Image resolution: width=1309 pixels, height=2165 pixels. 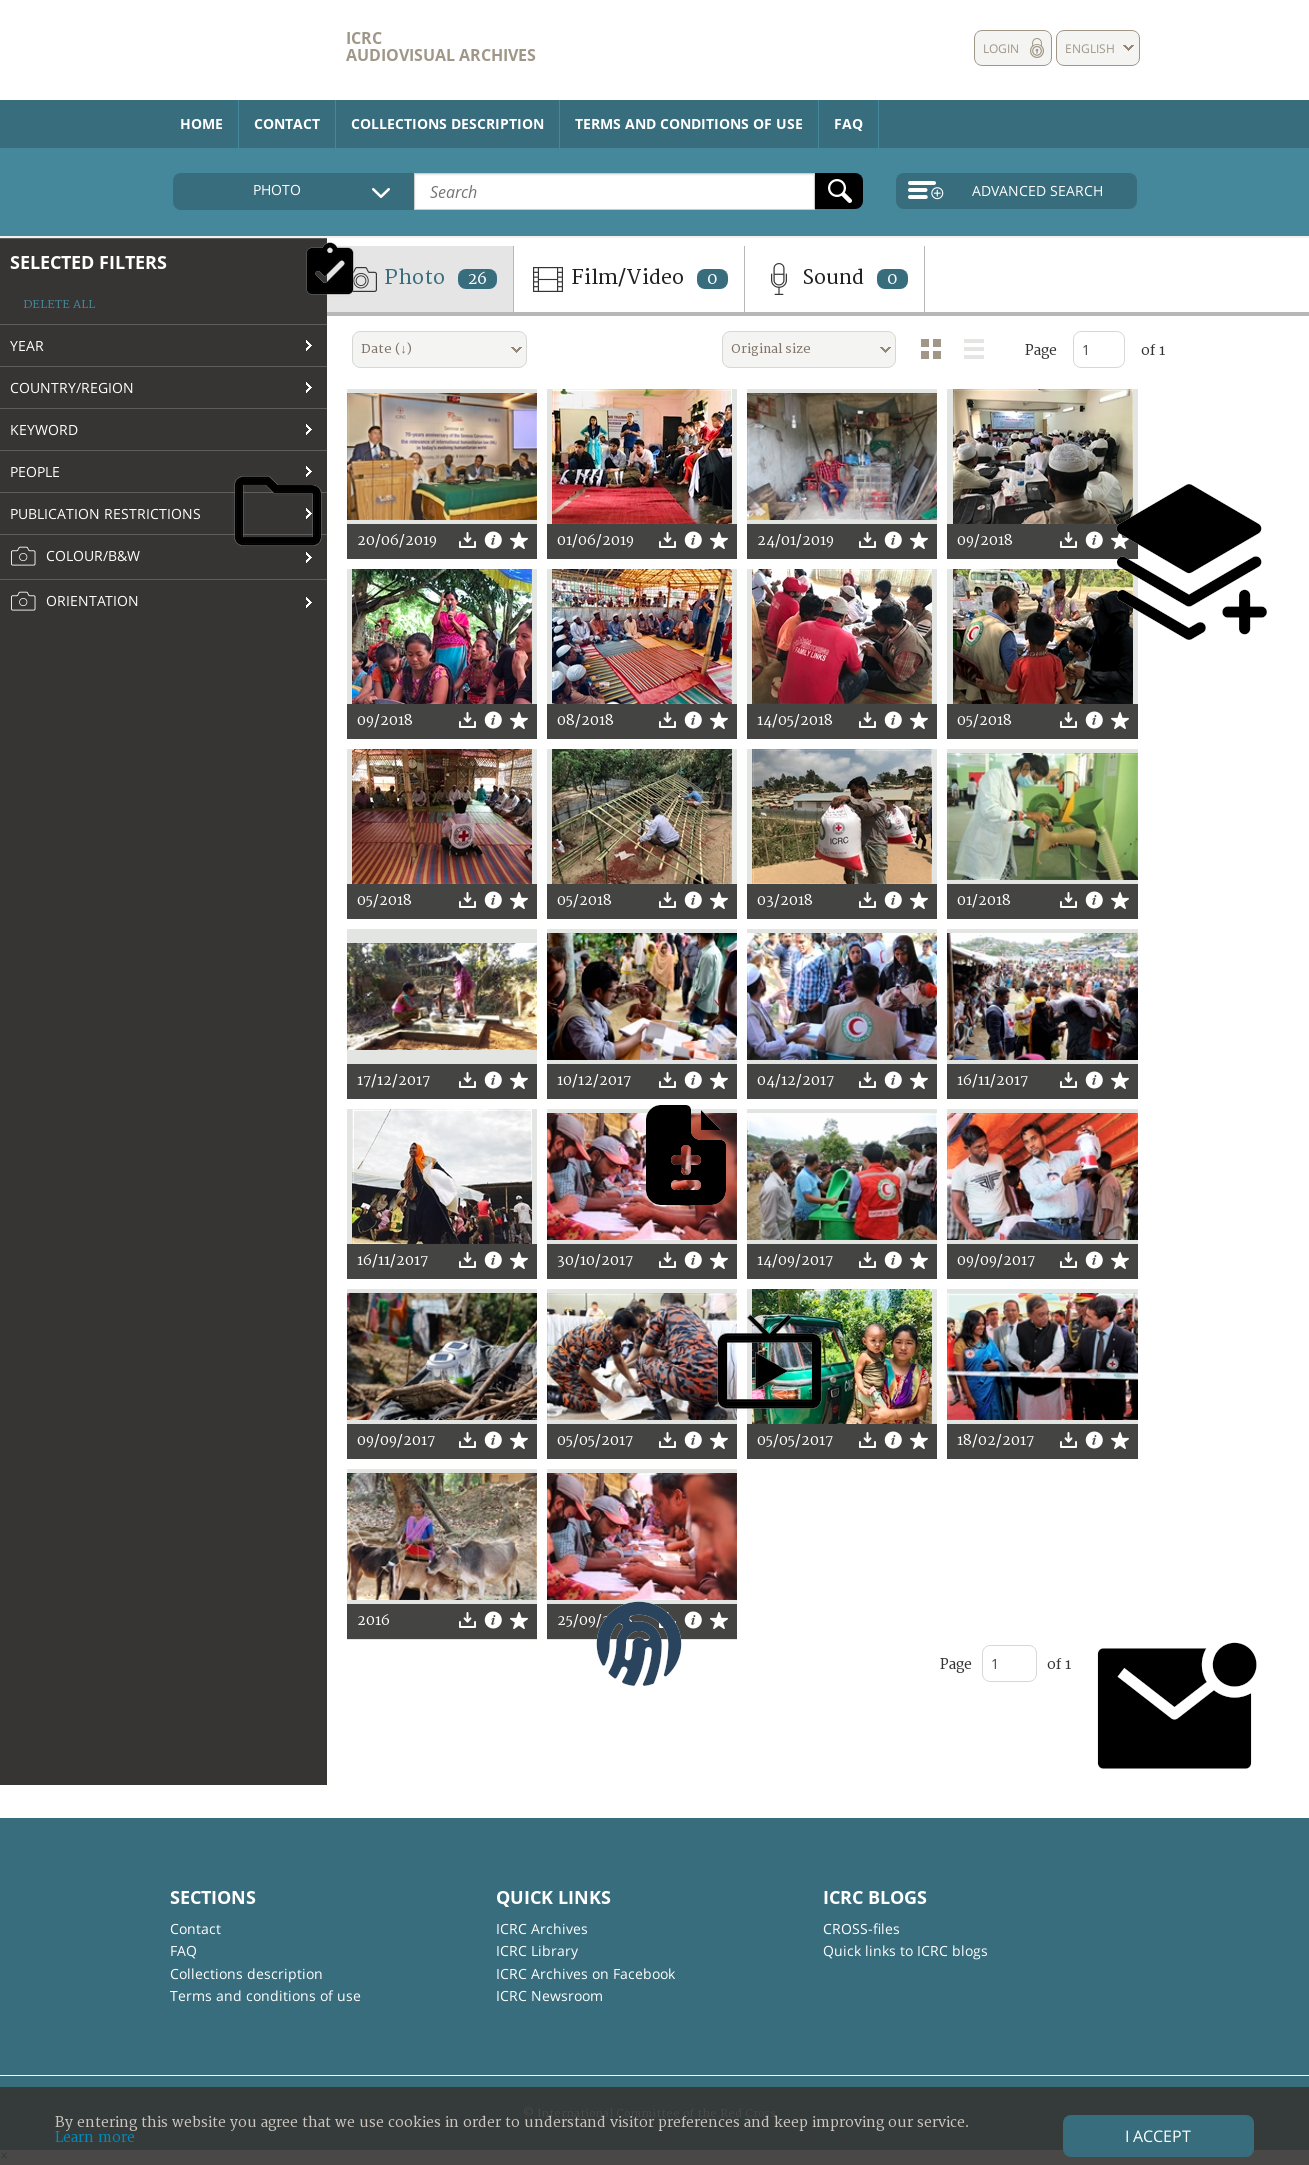 I want to click on authenticate with fingerprint, so click(x=639, y=1644).